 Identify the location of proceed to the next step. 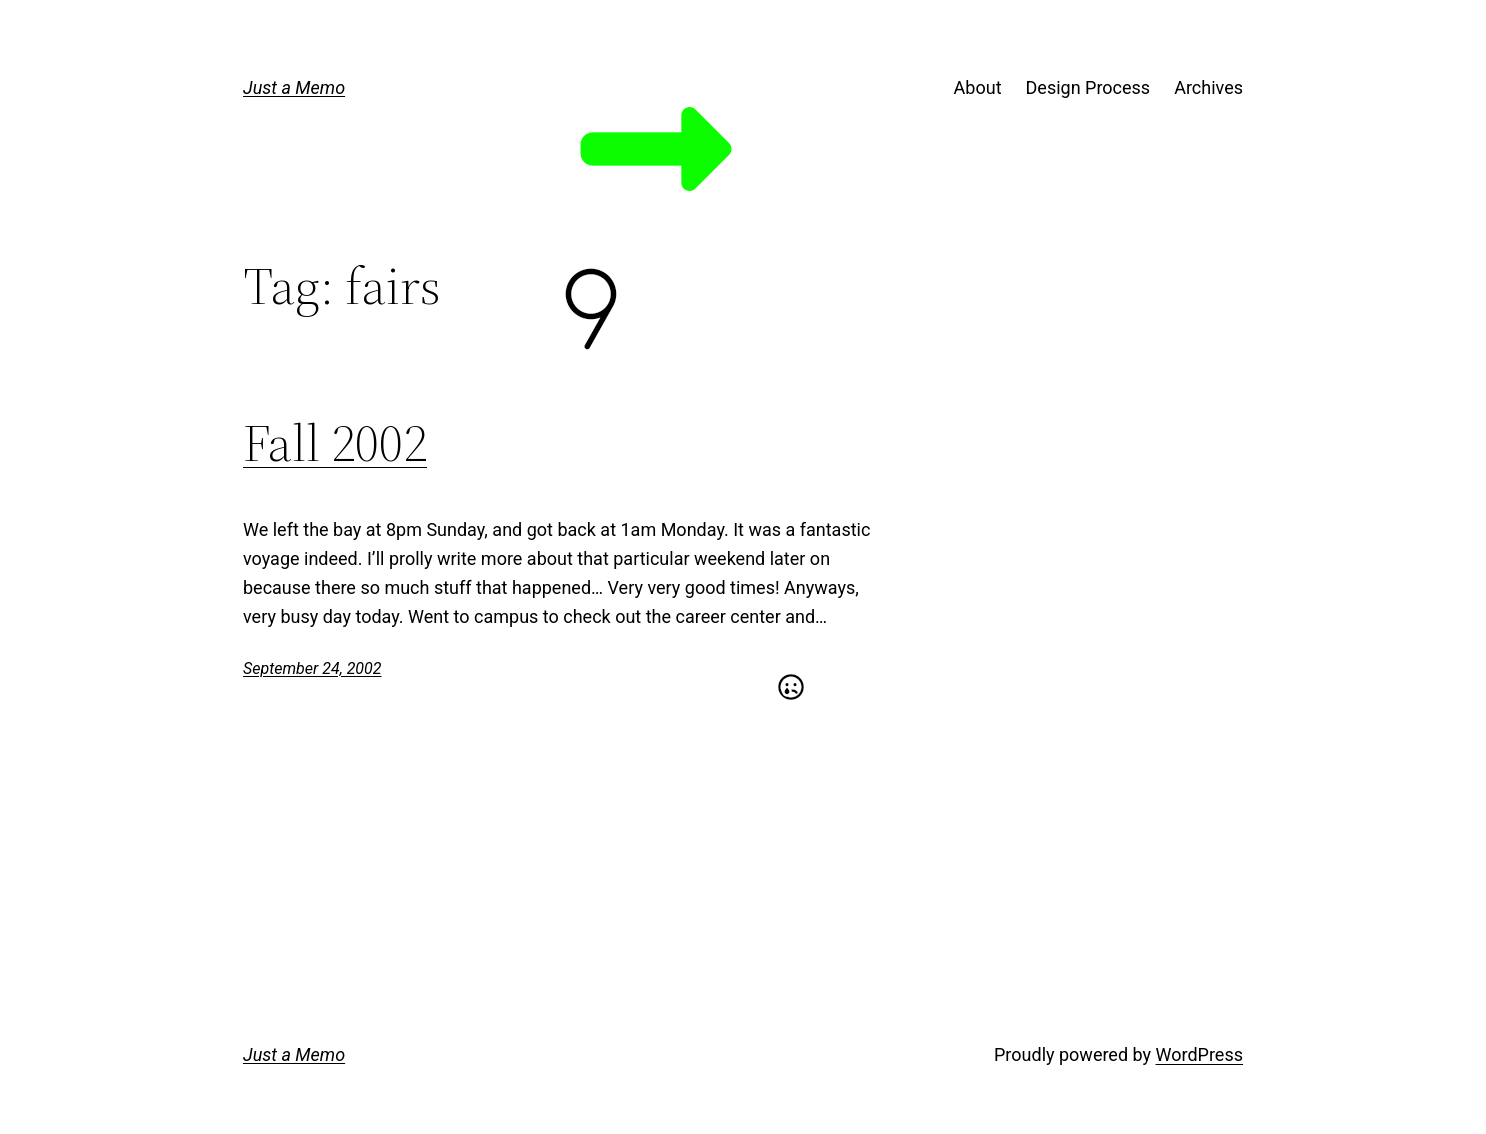
(656, 149).